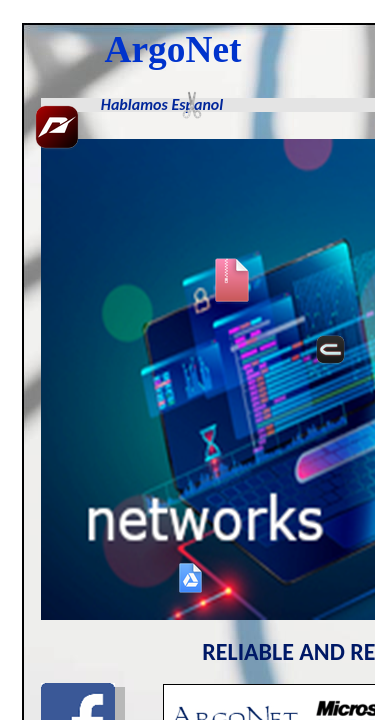 The width and height of the screenshot is (375, 720). I want to click on launch crysis game, so click(330, 349).